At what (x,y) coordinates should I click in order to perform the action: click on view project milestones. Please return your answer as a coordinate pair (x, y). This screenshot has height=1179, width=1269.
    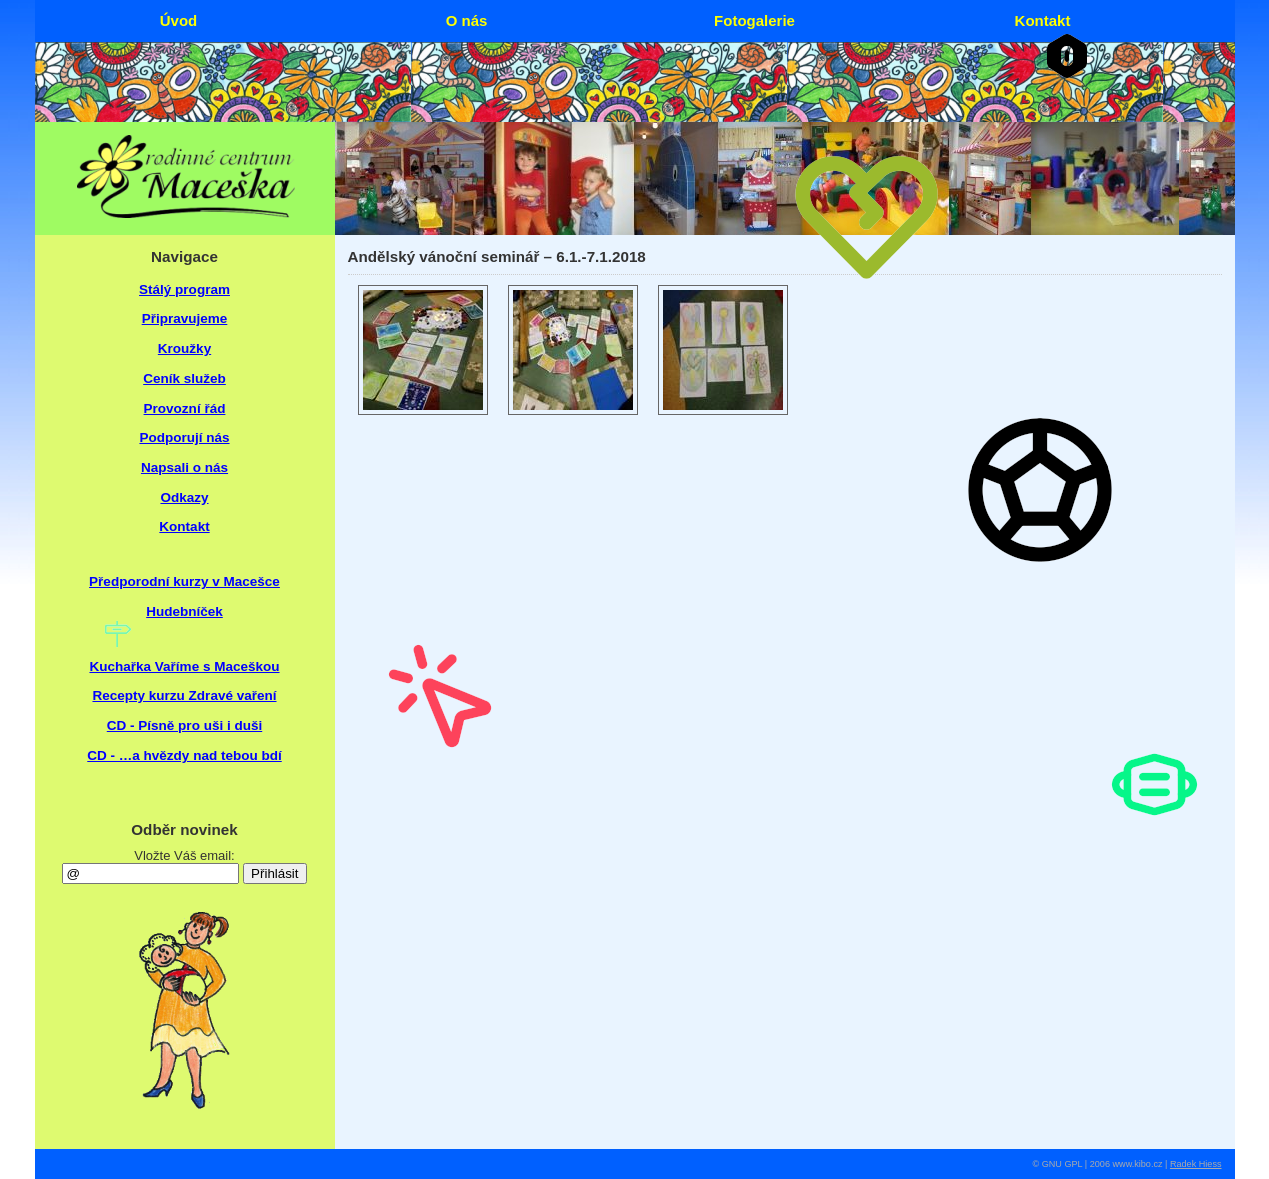
    Looking at the image, I should click on (118, 634).